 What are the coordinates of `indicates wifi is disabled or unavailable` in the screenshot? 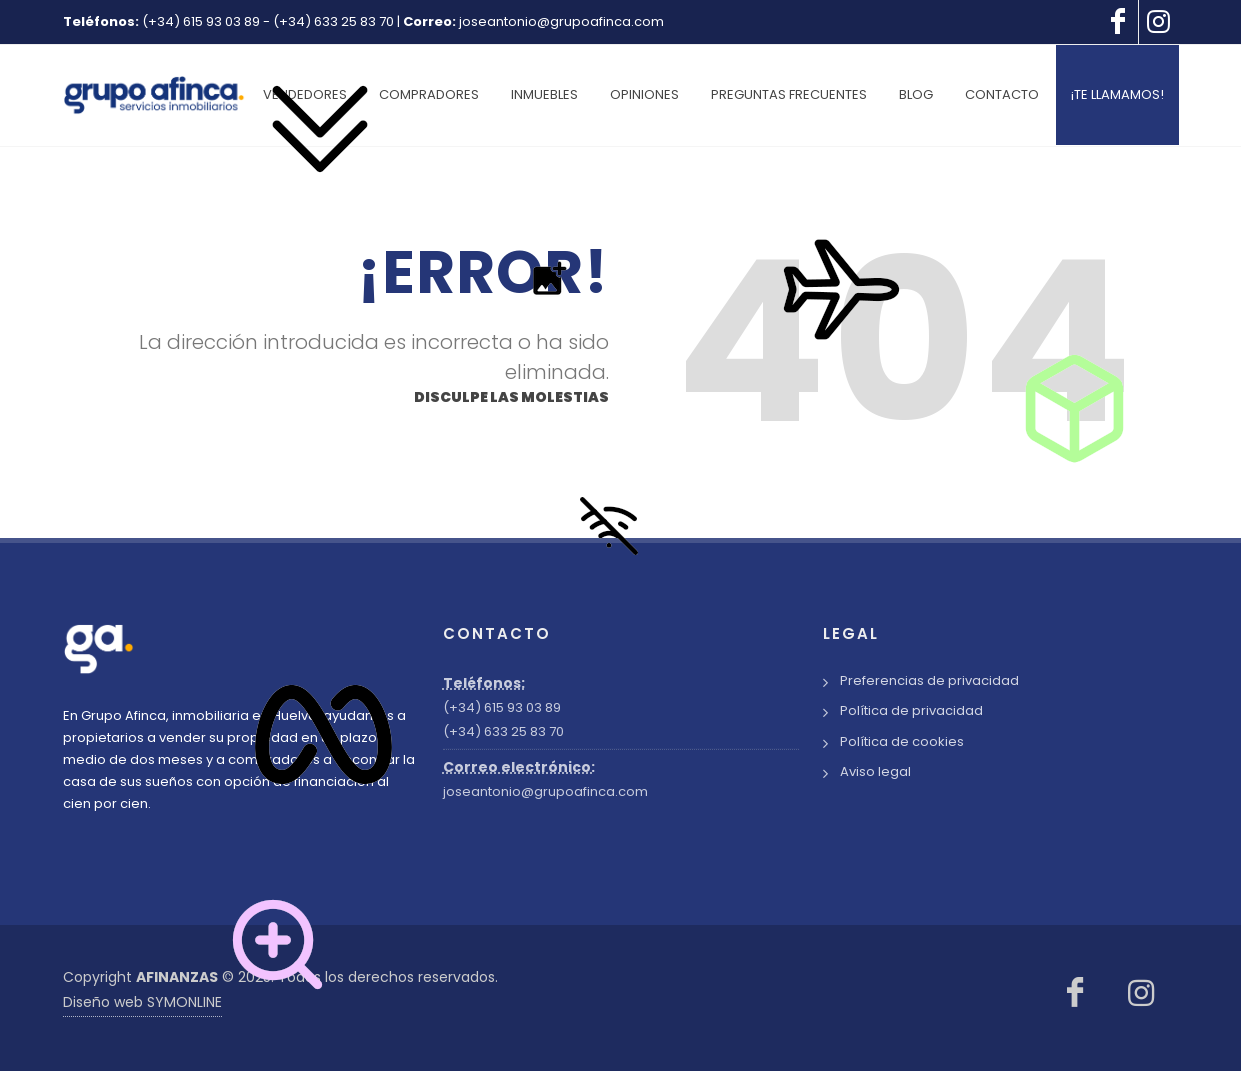 It's located at (609, 526).